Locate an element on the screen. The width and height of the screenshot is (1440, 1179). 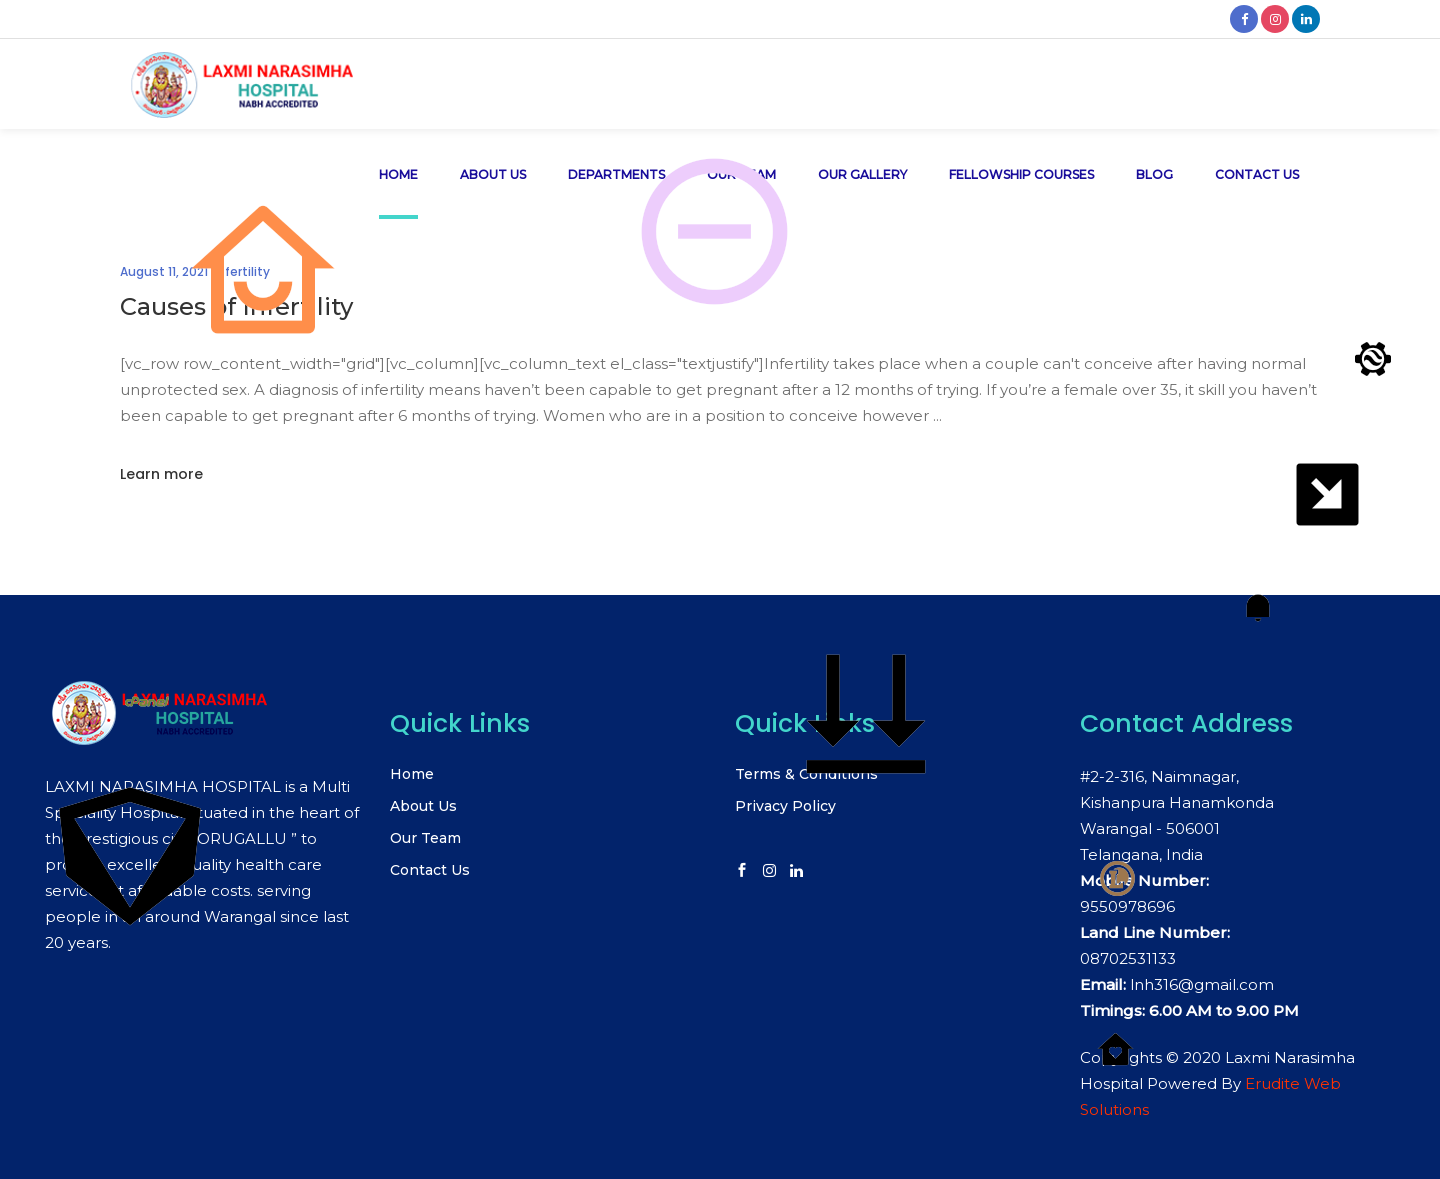
align selected elements to the bottom is located at coordinates (866, 714).